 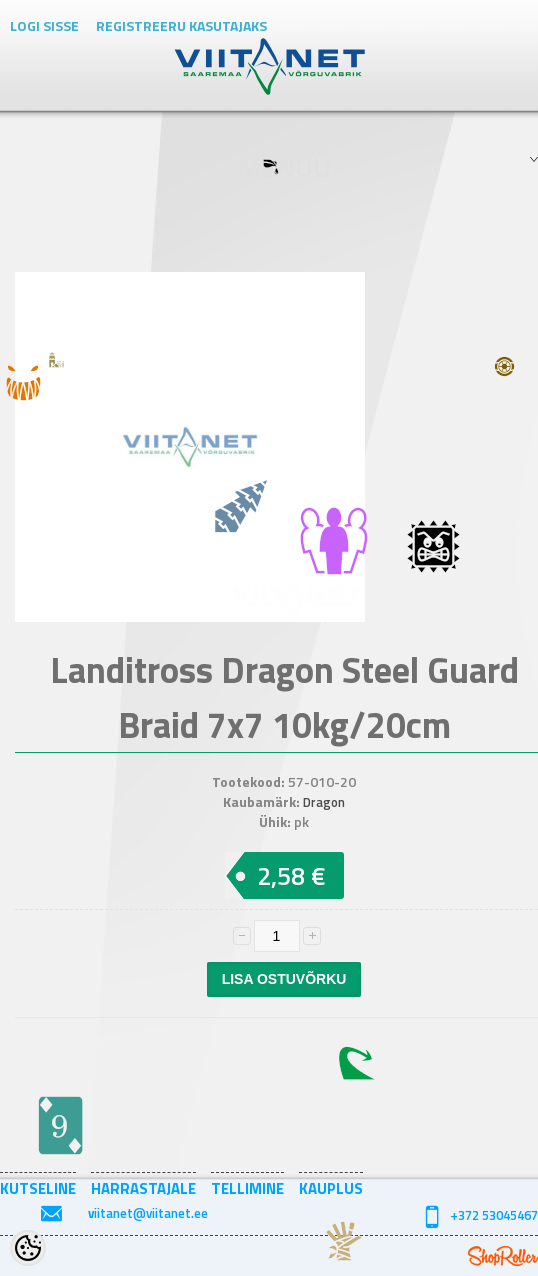 I want to click on granary or grain storage building in a farming game, so click(x=56, y=359).